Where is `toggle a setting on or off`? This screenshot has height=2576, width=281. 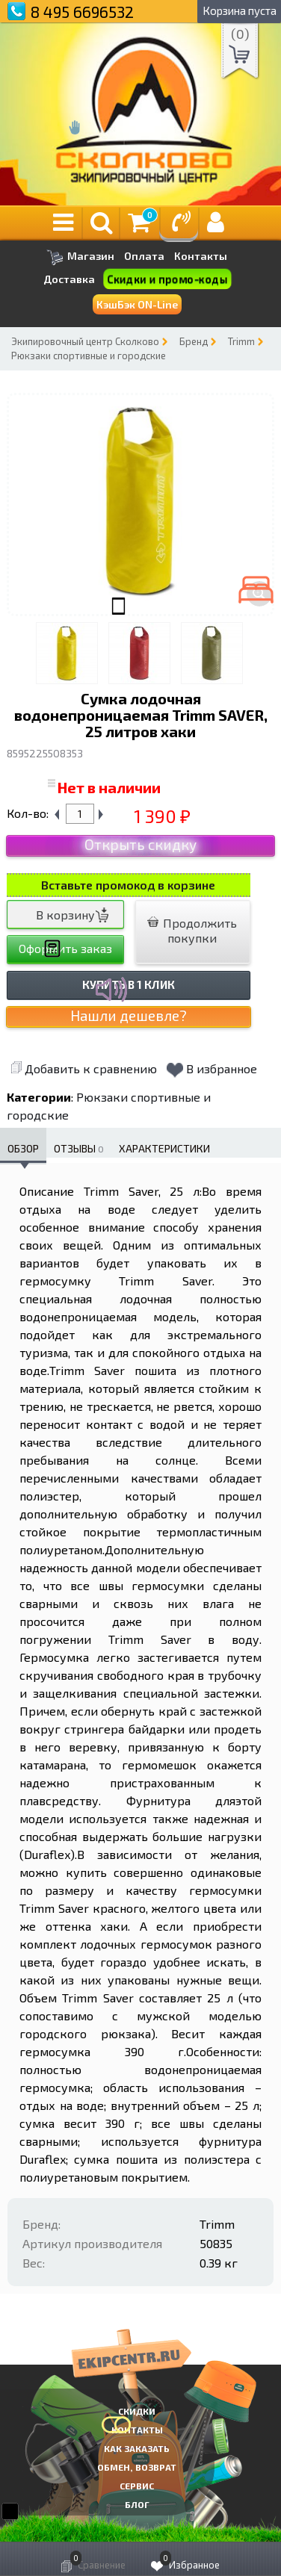 toggle a setting on or off is located at coordinates (116, 2424).